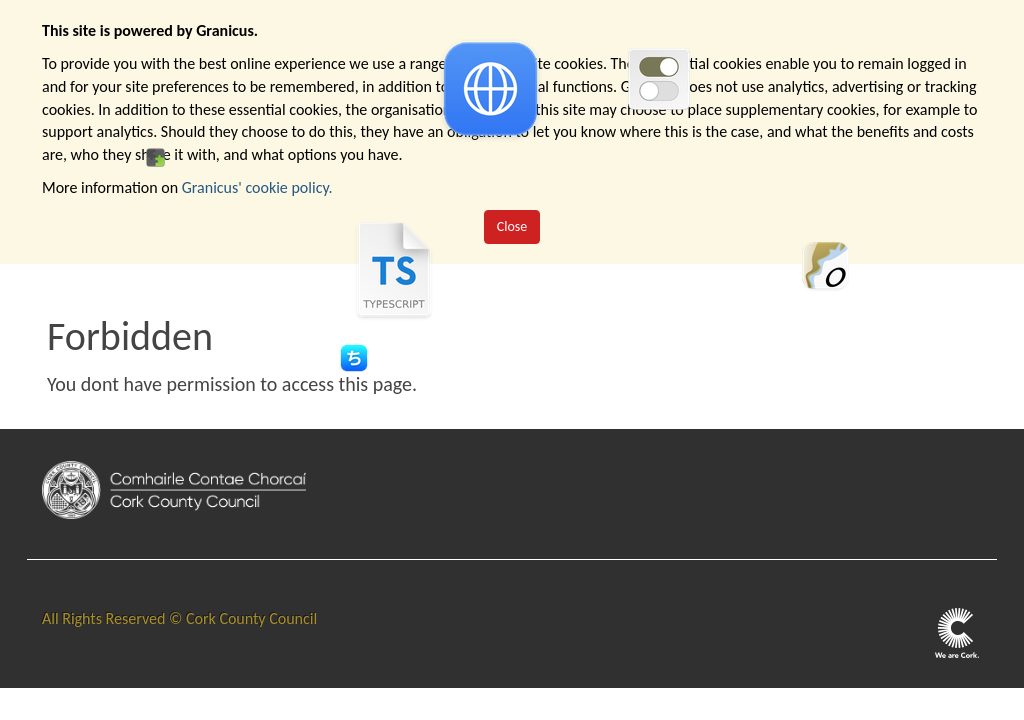  Describe the element at coordinates (490, 90) in the screenshot. I see `open BitTorrent app settings` at that location.